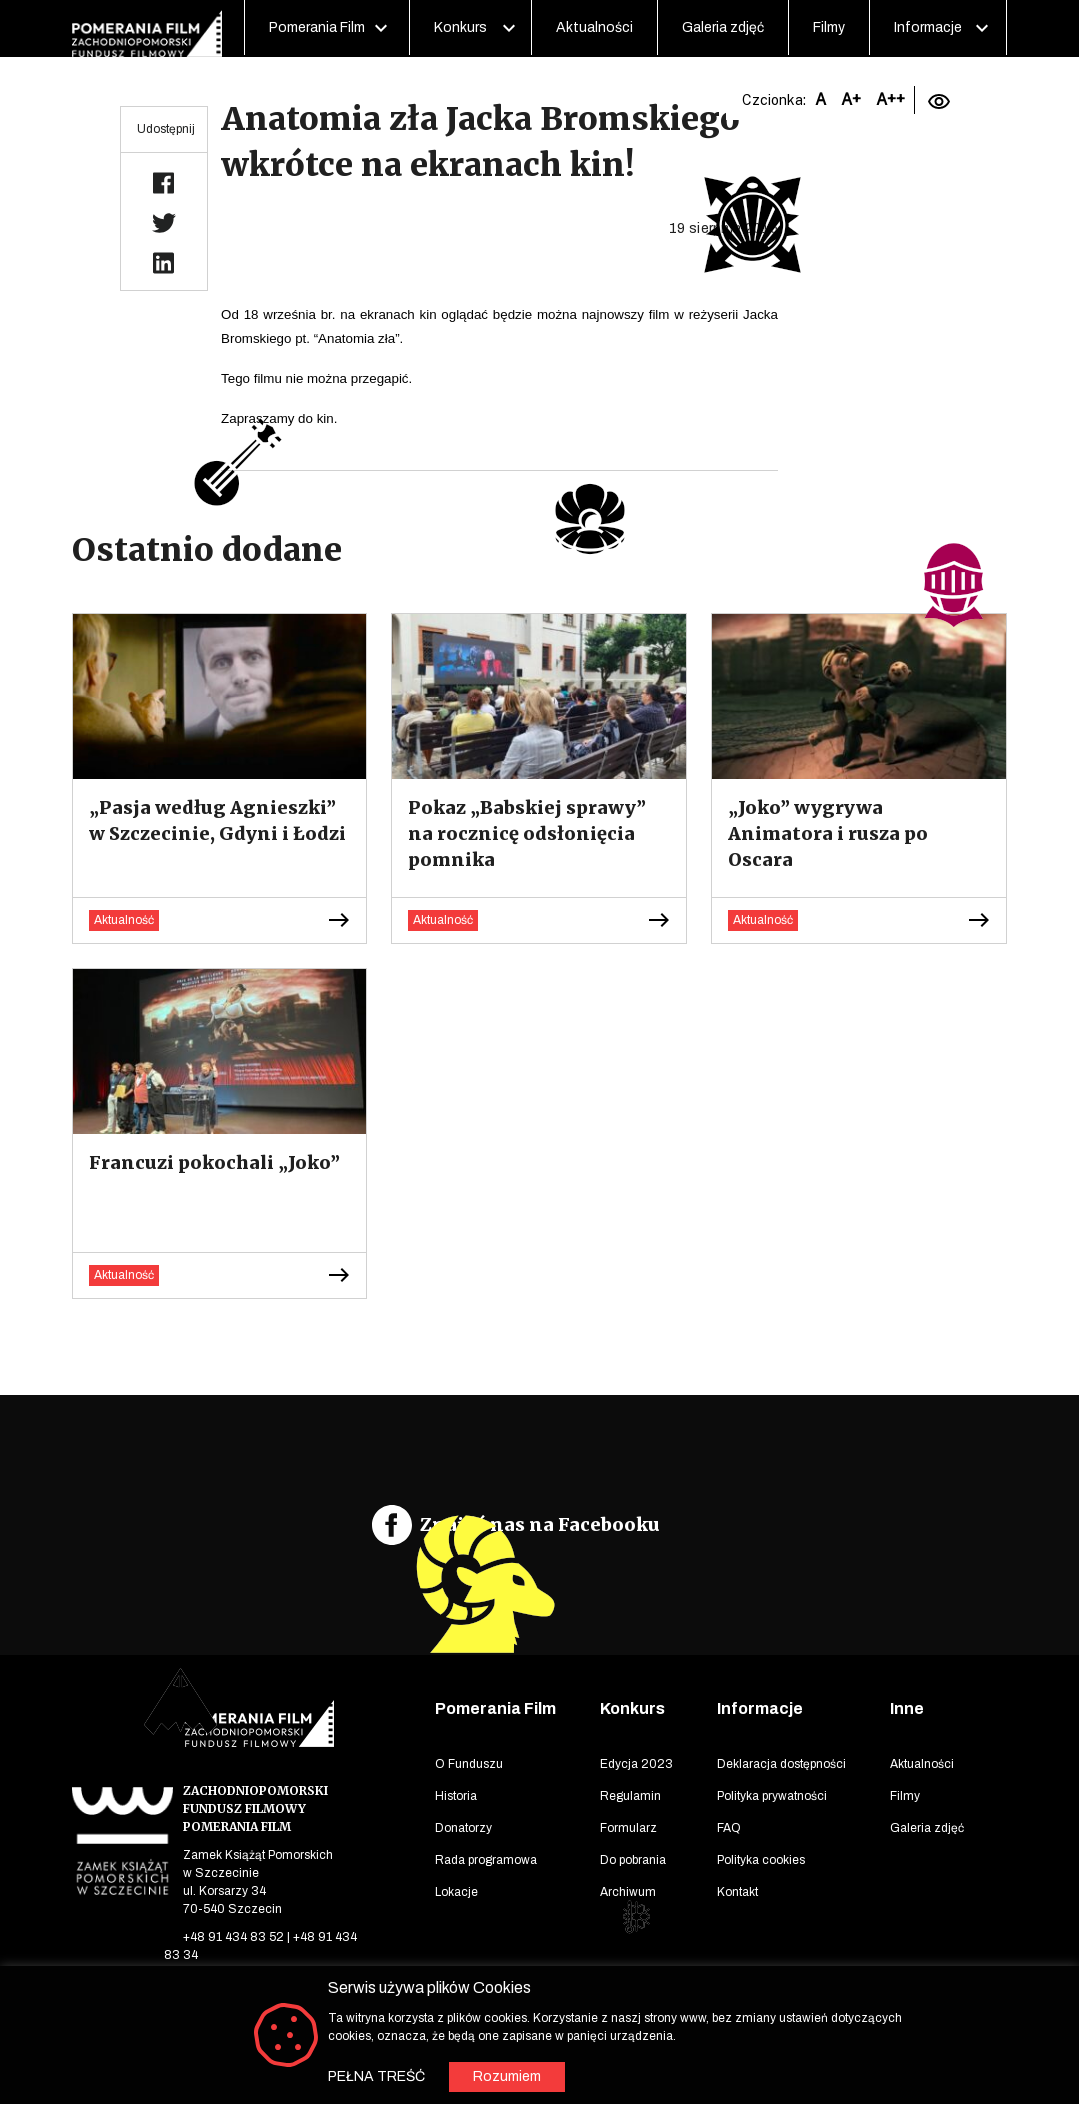 This screenshot has height=2104, width=1079. What do you see at coordinates (590, 519) in the screenshot?
I see `oyster shell with pearl icon` at bounding box center [590, 519].